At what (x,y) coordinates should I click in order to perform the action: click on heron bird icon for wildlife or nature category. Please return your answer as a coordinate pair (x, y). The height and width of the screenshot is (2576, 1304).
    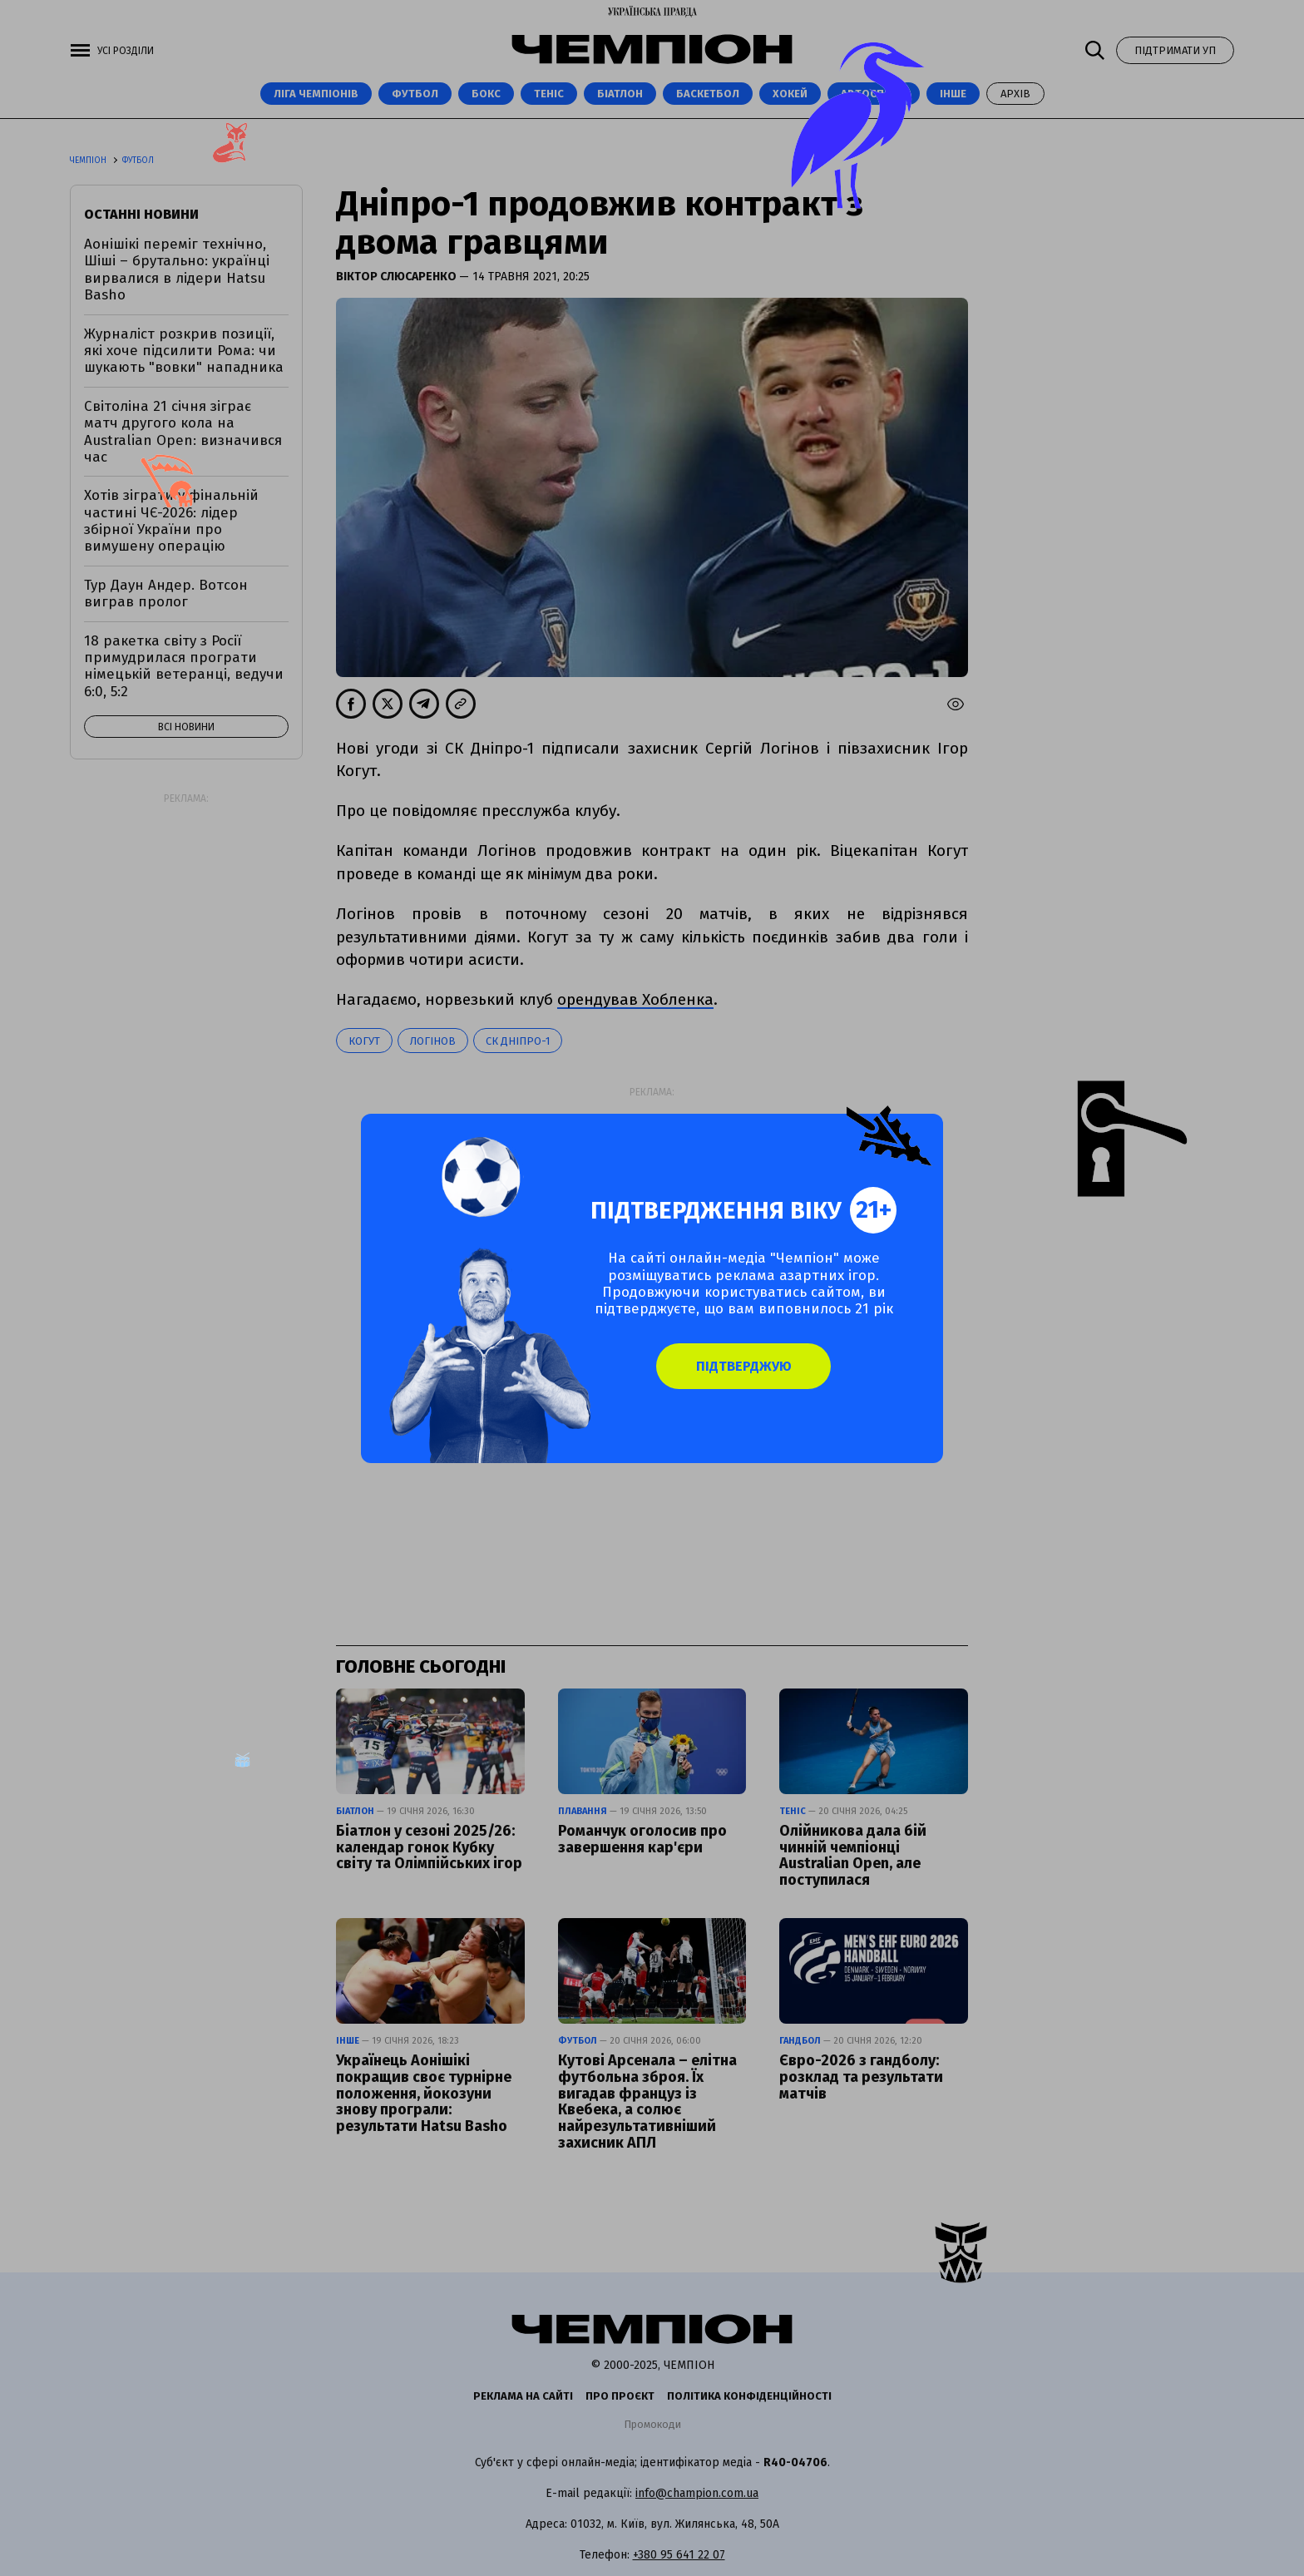
    Looking at the image, I should click on (858, 123).